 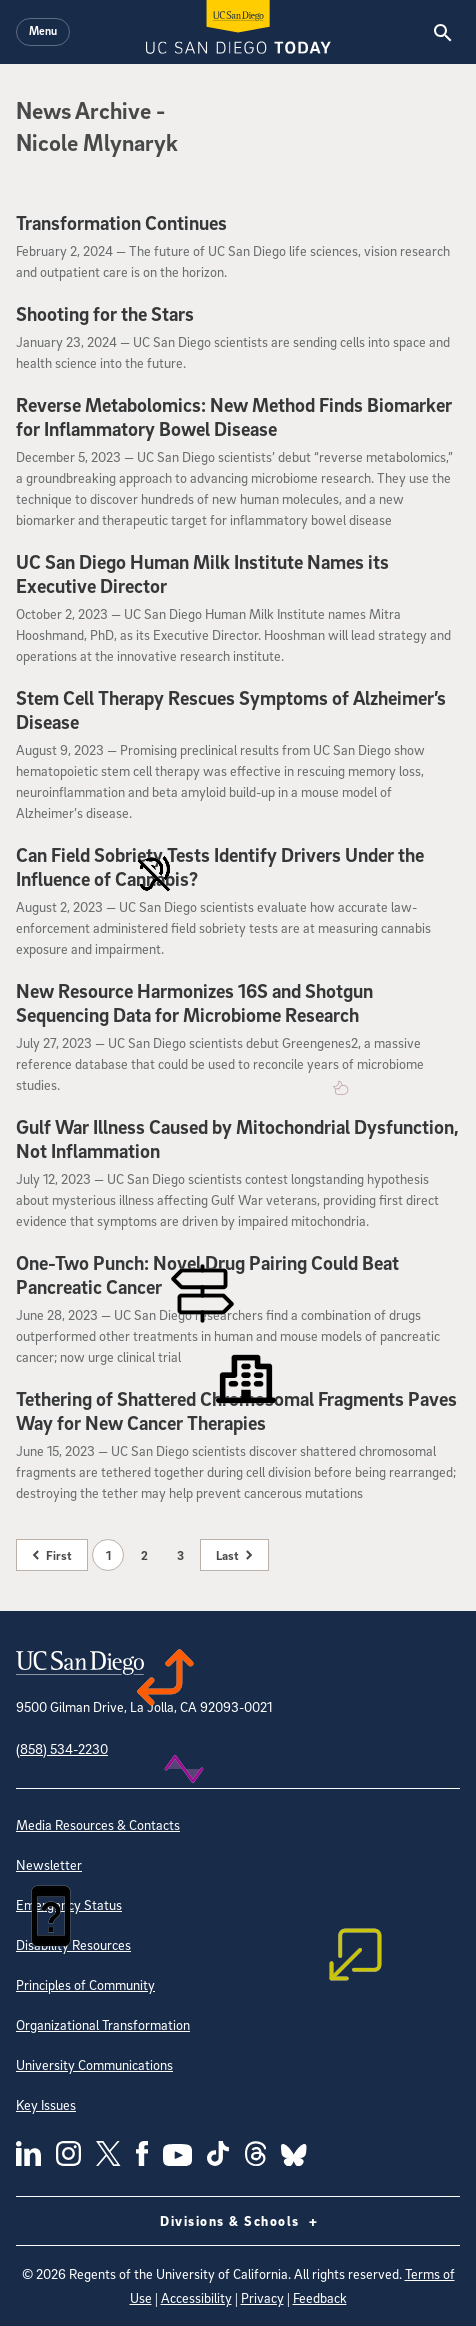 What do you see at coordinates (184, 1769) in the screenshot?
I see `select triangle waveform for audio synthesis` at bounding box center [184, 1769].